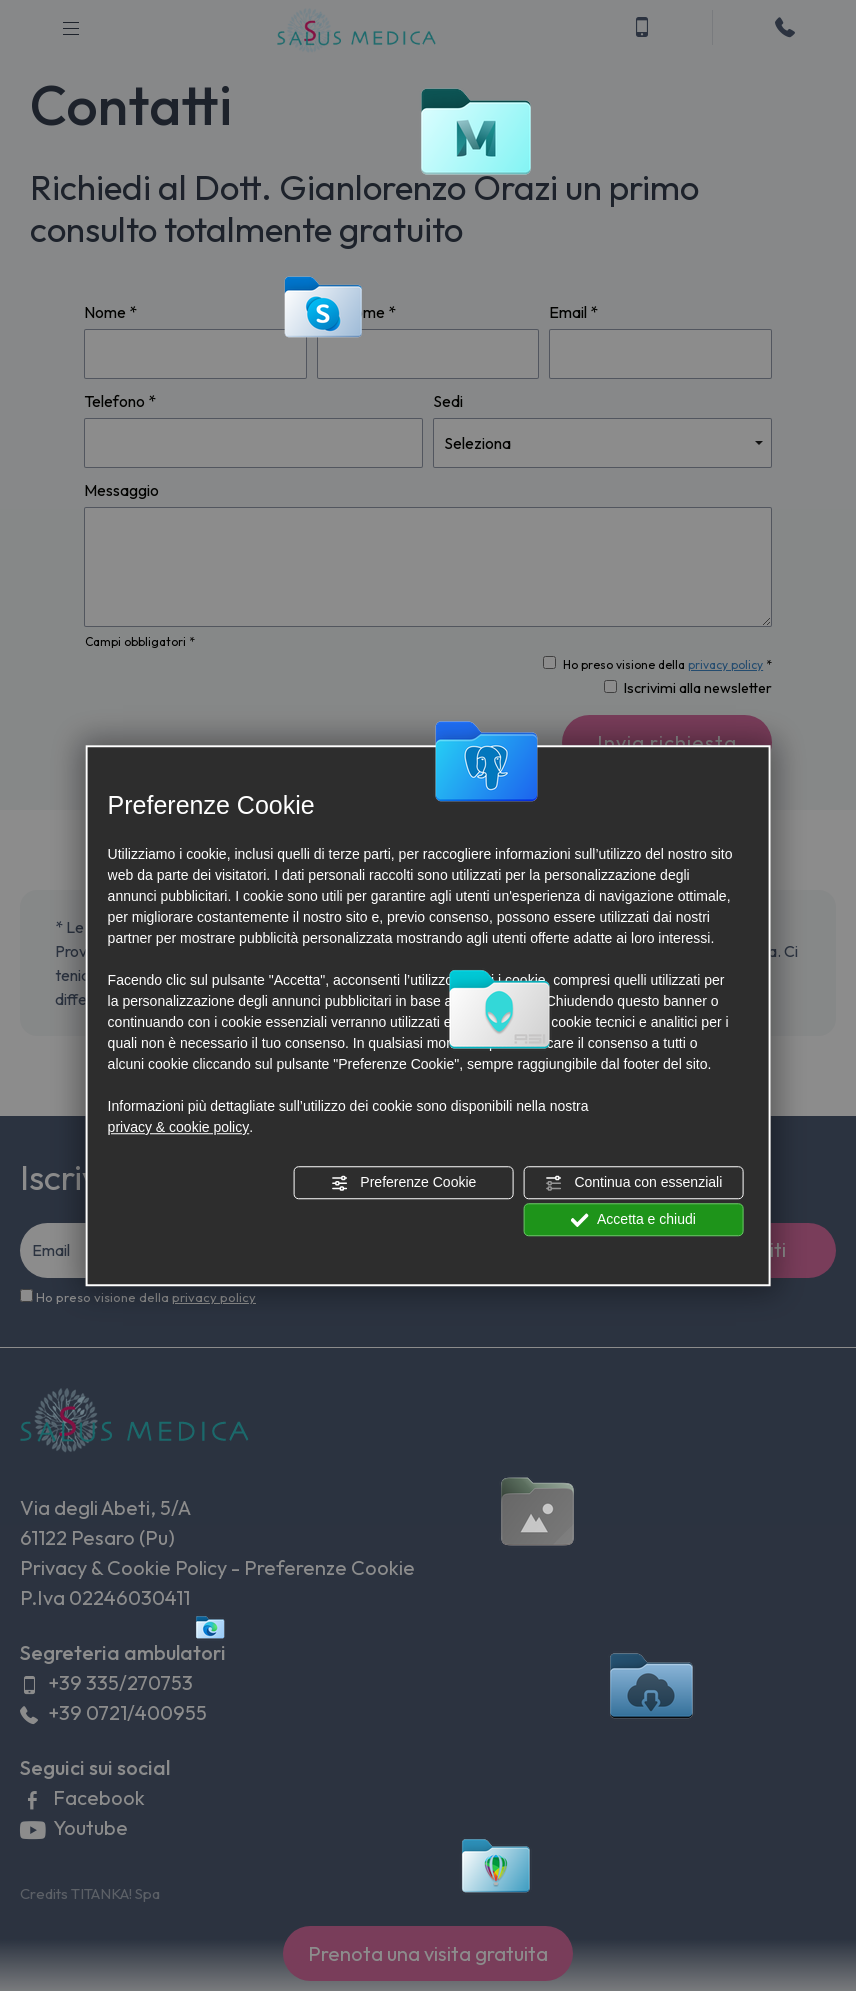  What do you see at coordinates (651, 1688) in the screenshot?
I see `open downloads folder` at bounding box center [651, 1688].